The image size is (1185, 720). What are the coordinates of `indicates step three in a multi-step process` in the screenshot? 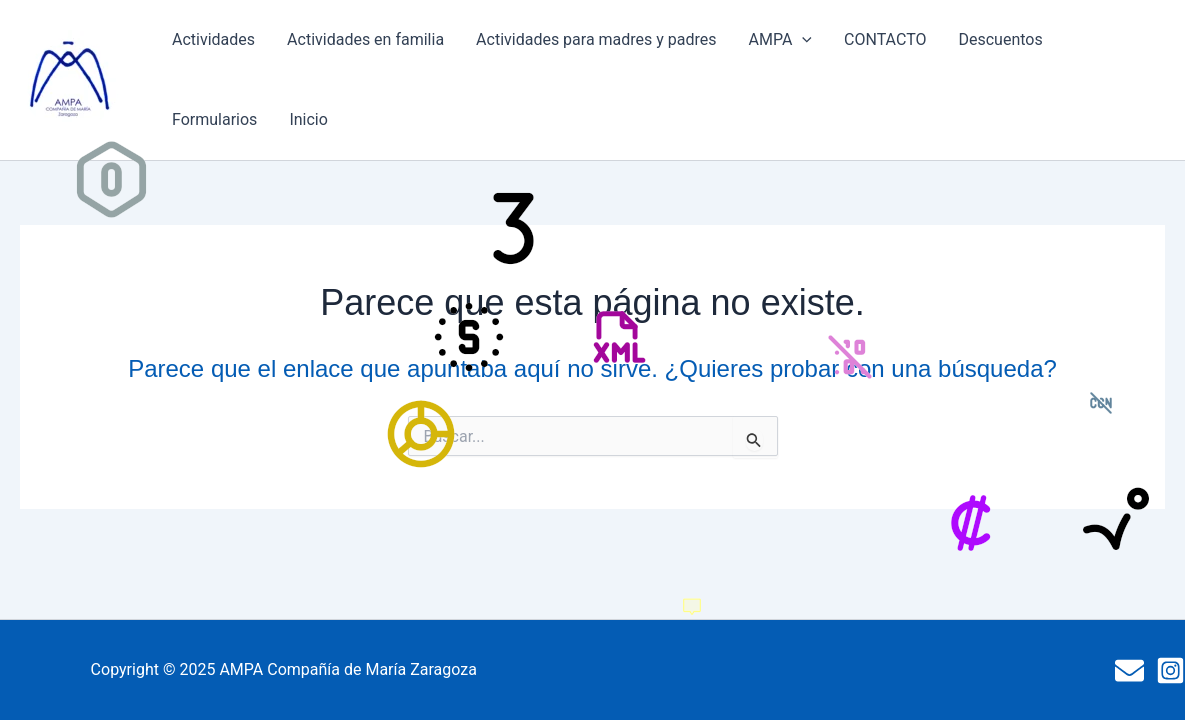 It's located at (513, 228).